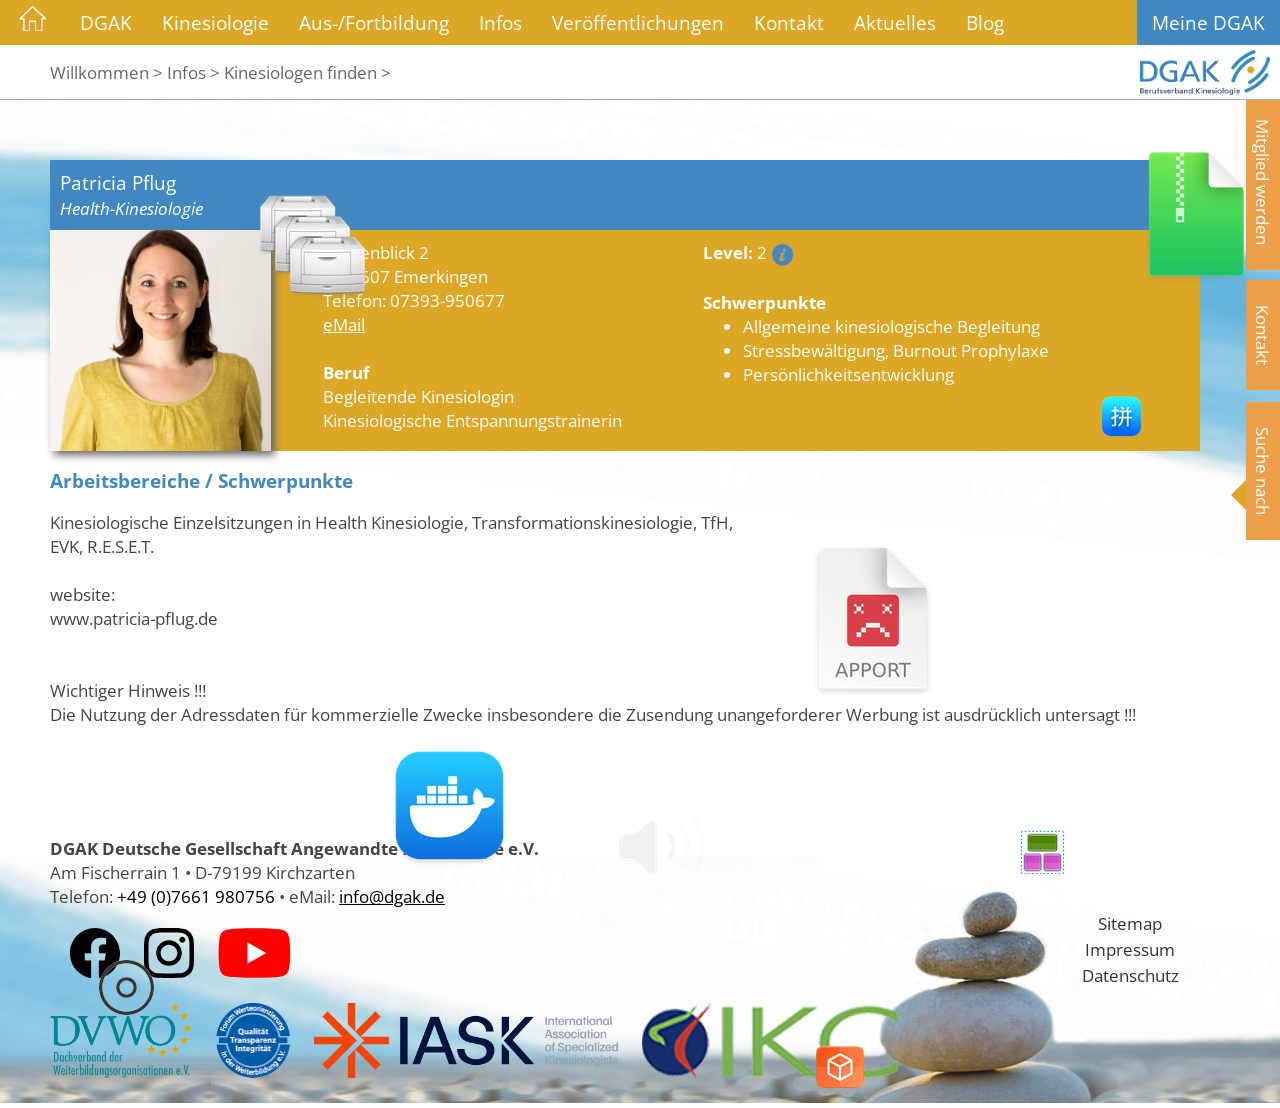 The image size is (1280, 1108). What do you see at coordinates (1196, 216) in the screenshot?
I see `compressed archive file (.arc format)` at bounding box center [1196, 216].